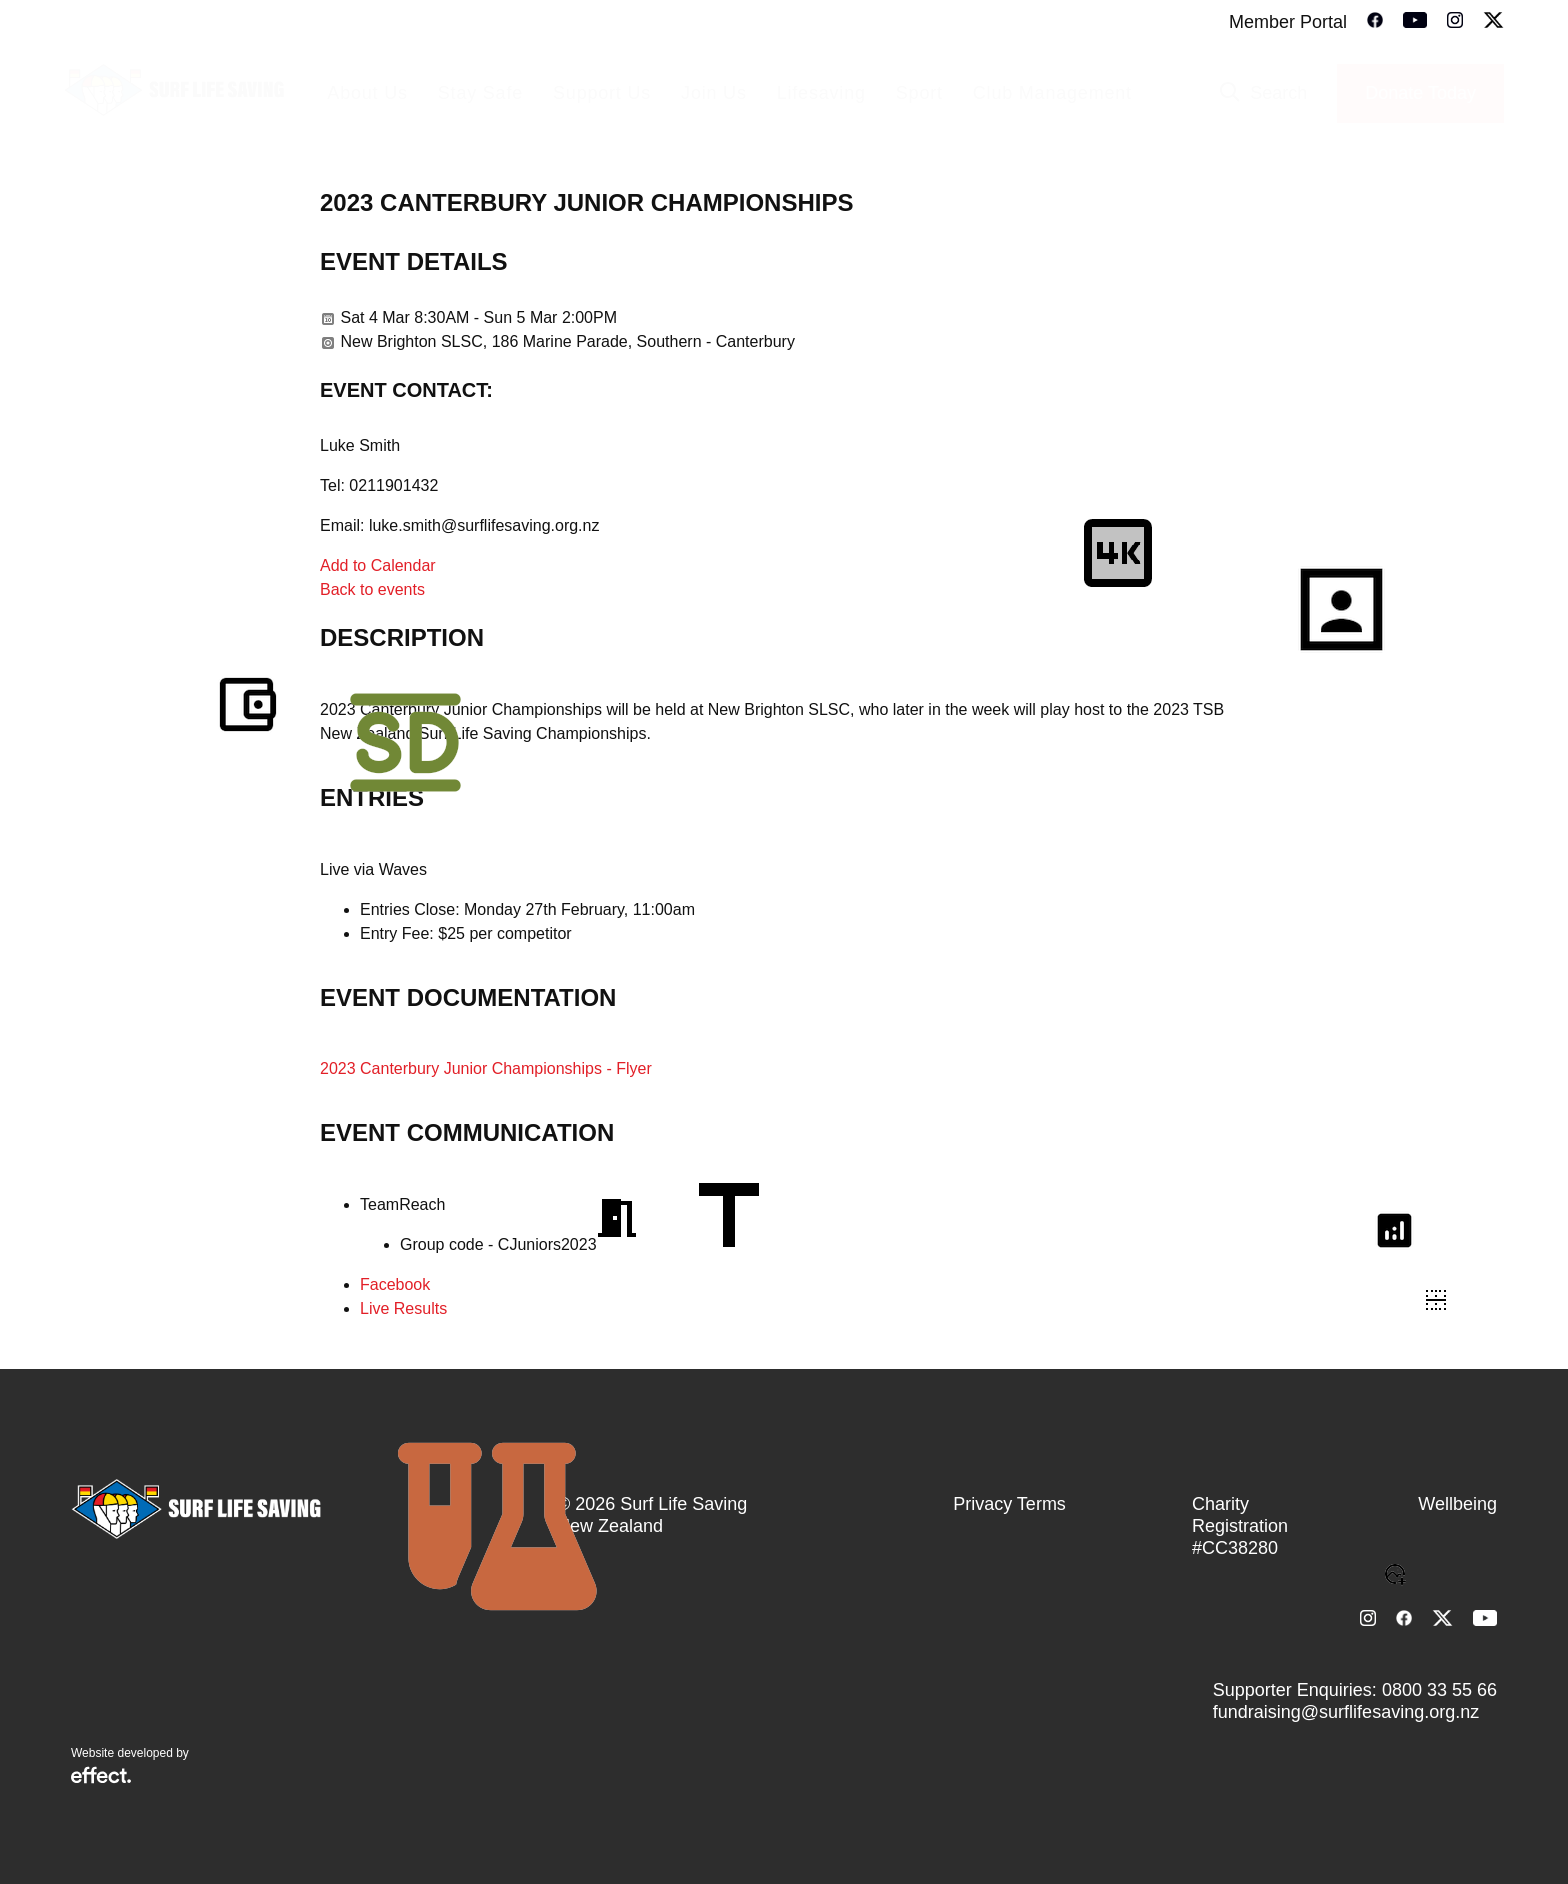 This screenshot has width=1568, height=1884. What do you see at coordinates (405, 742) in the screenshot?
I see `indicates standard definition video quality` at bounding box center [405, 742].